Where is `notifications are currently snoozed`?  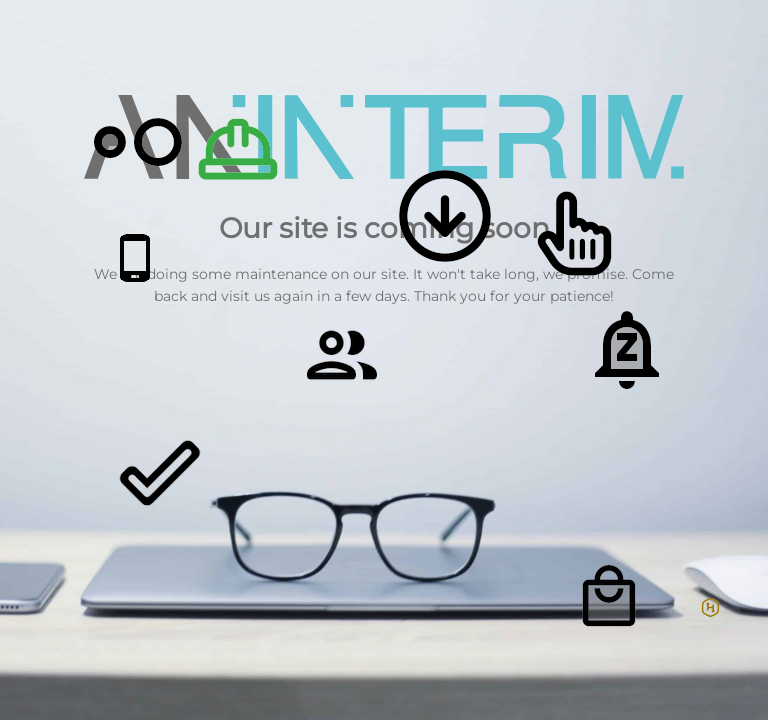 notifications are currently snoozed is located at coordinates (627, 349).